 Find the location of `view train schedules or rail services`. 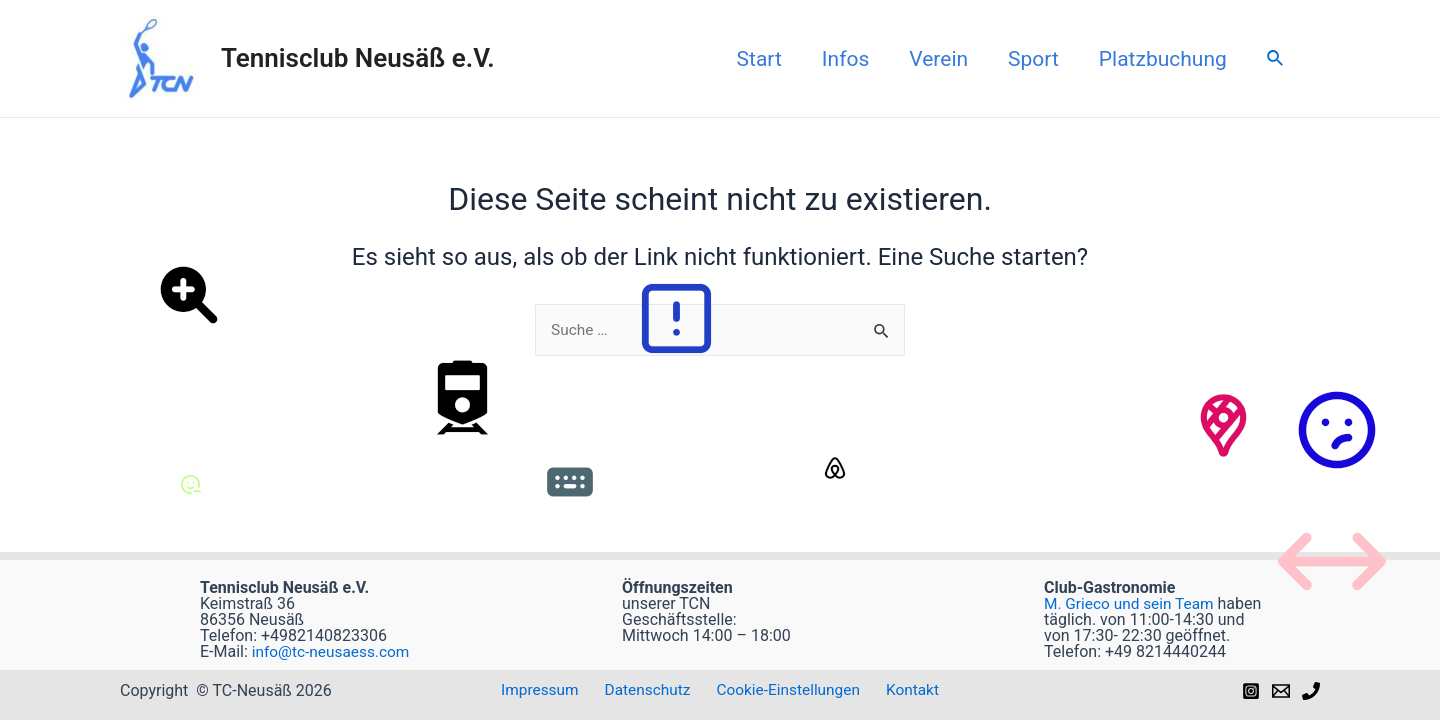

view train schedules or rail services is located at coordinates (462, 397).